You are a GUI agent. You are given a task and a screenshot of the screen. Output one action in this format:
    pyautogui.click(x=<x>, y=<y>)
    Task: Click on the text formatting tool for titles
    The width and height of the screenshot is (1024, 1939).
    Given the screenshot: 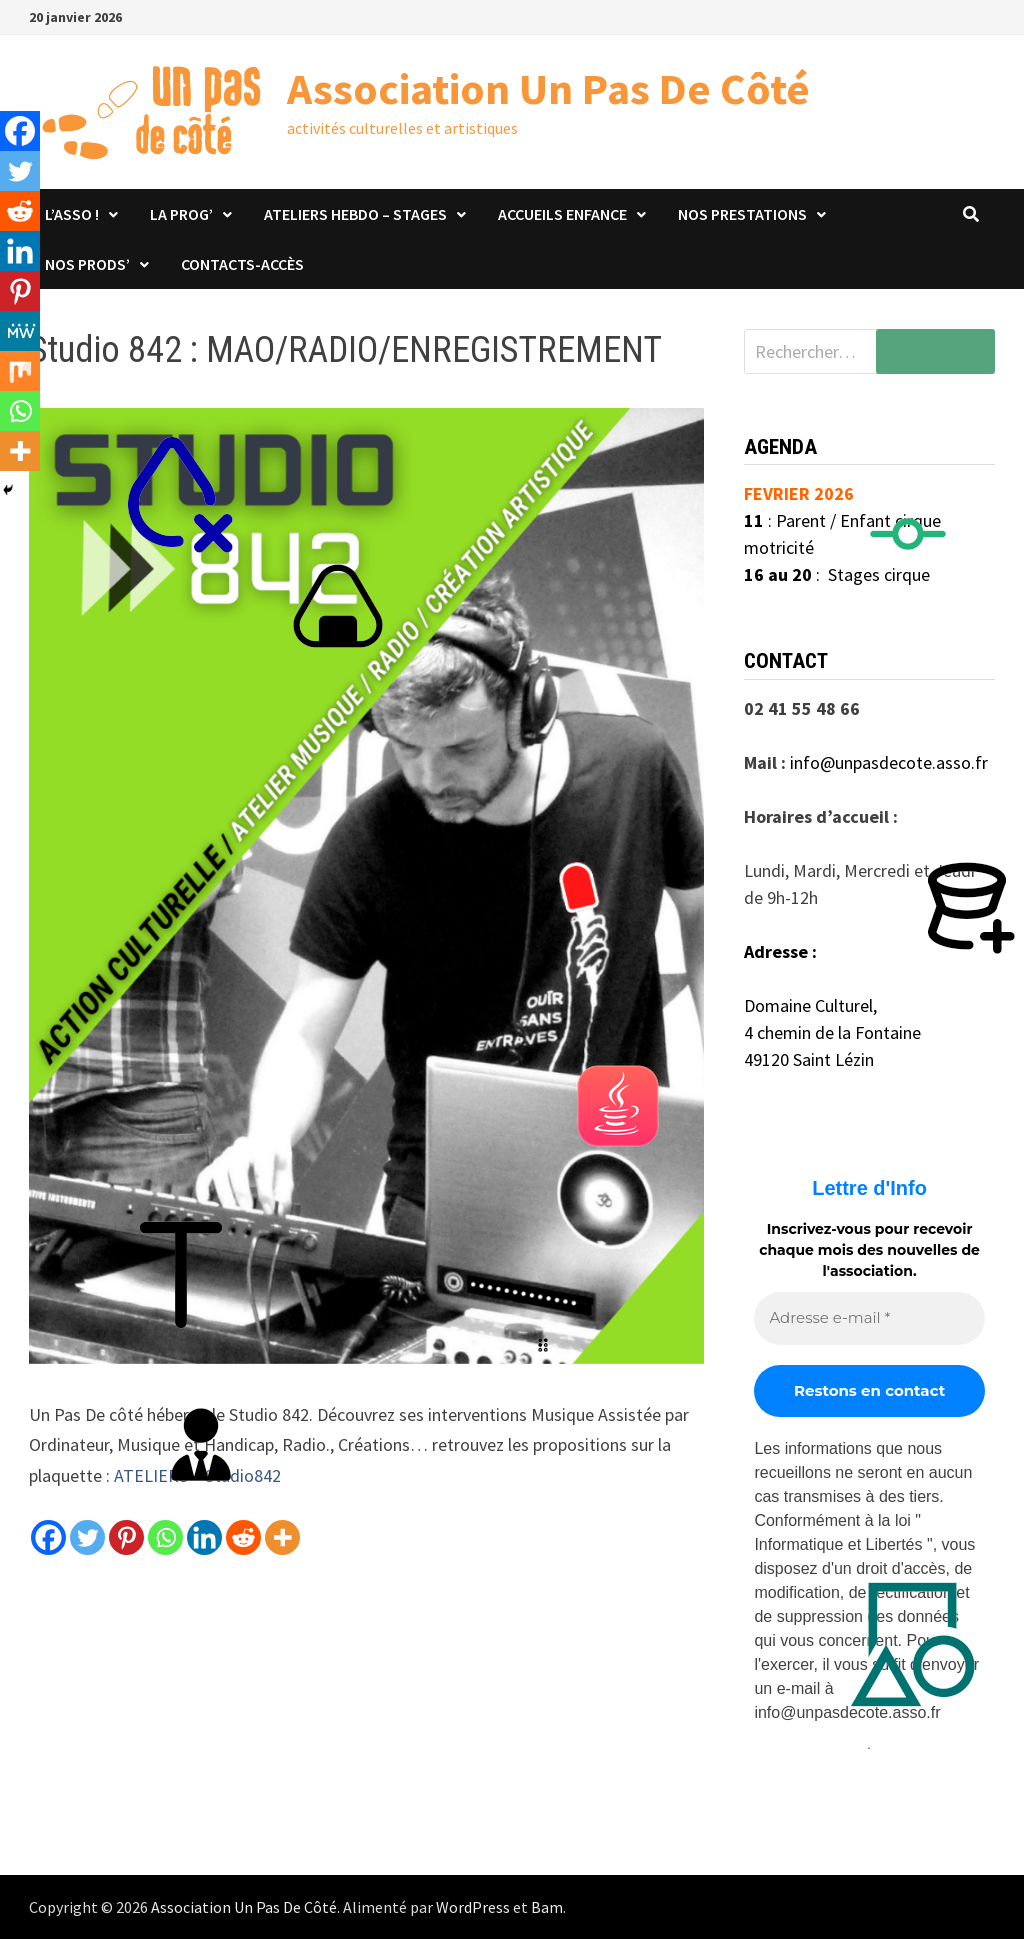 What is the action you would take?
    pyautogui.click(x=181, y=1275)
    